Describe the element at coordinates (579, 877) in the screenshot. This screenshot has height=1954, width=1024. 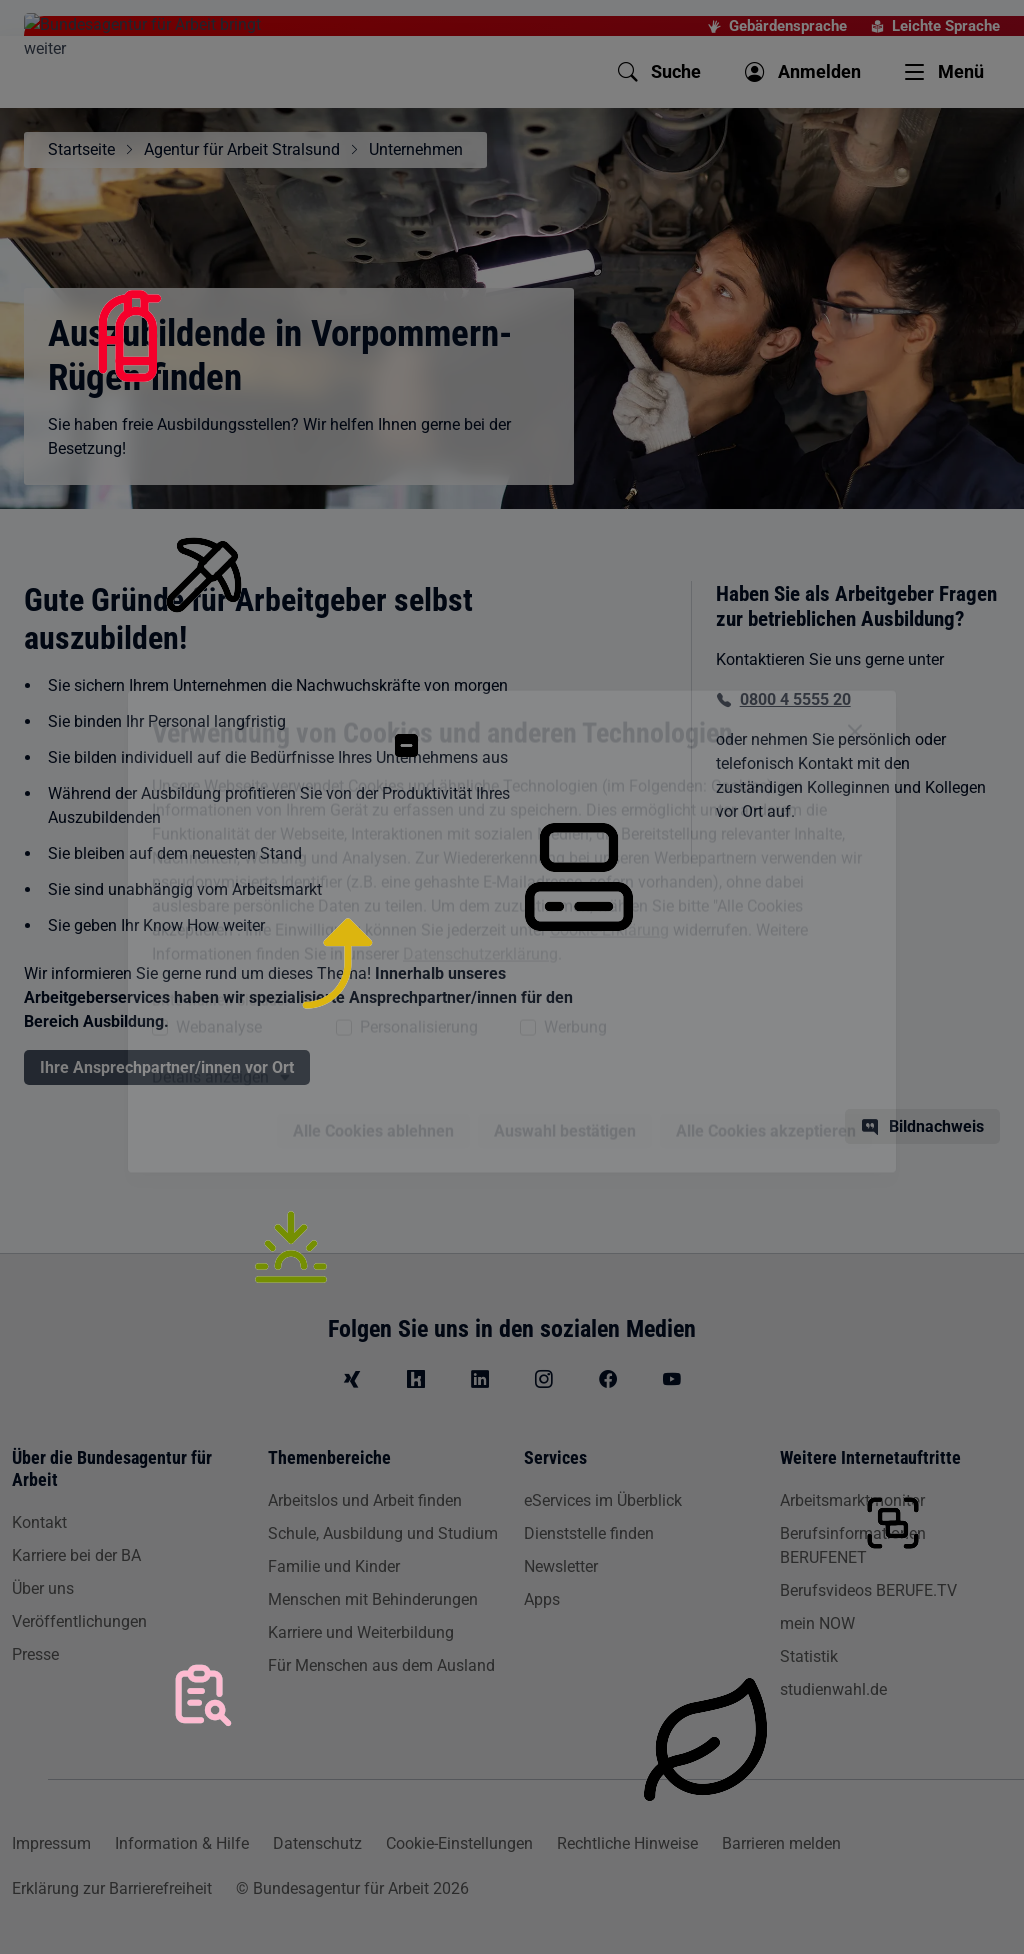
I see `access desktop or computer settings` at that location.